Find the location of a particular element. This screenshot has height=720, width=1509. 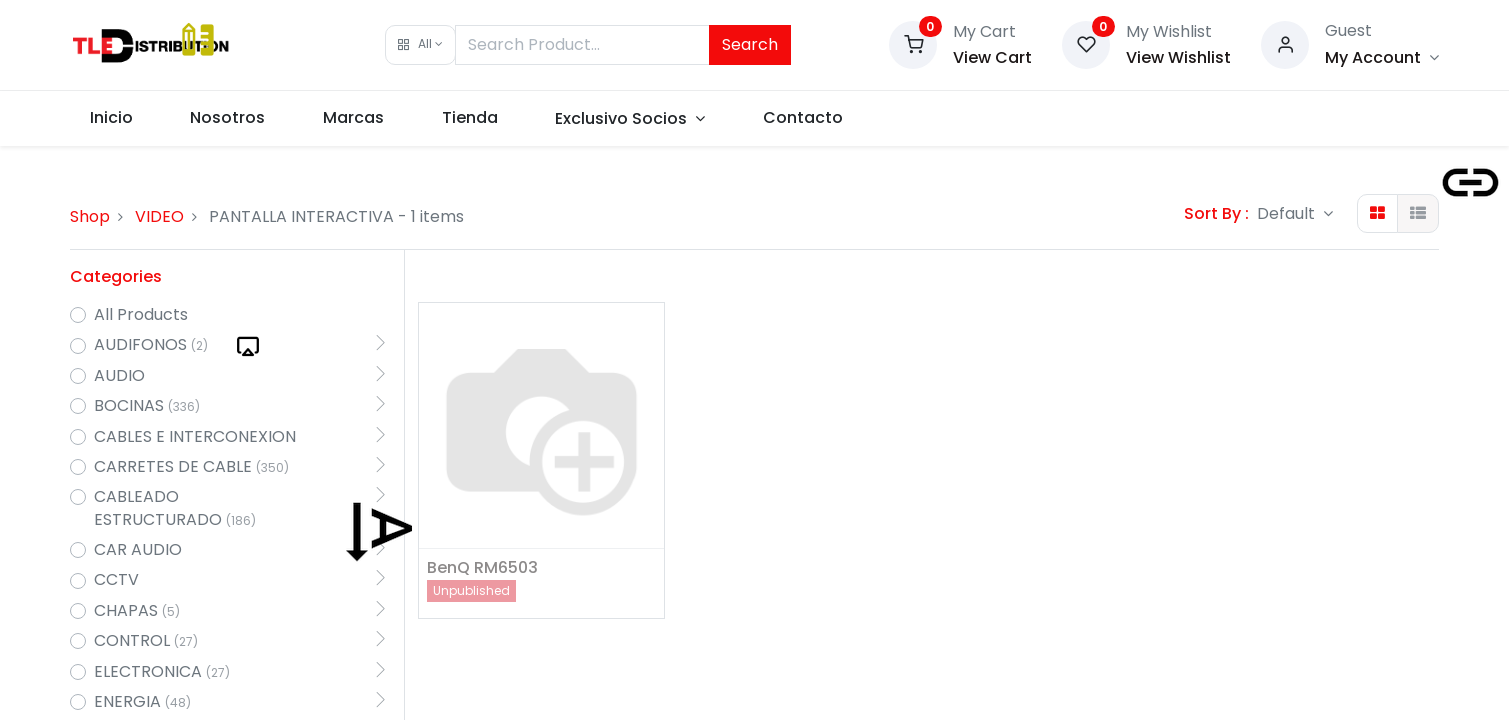

rotate text downward is located at coordinates (379, 532).